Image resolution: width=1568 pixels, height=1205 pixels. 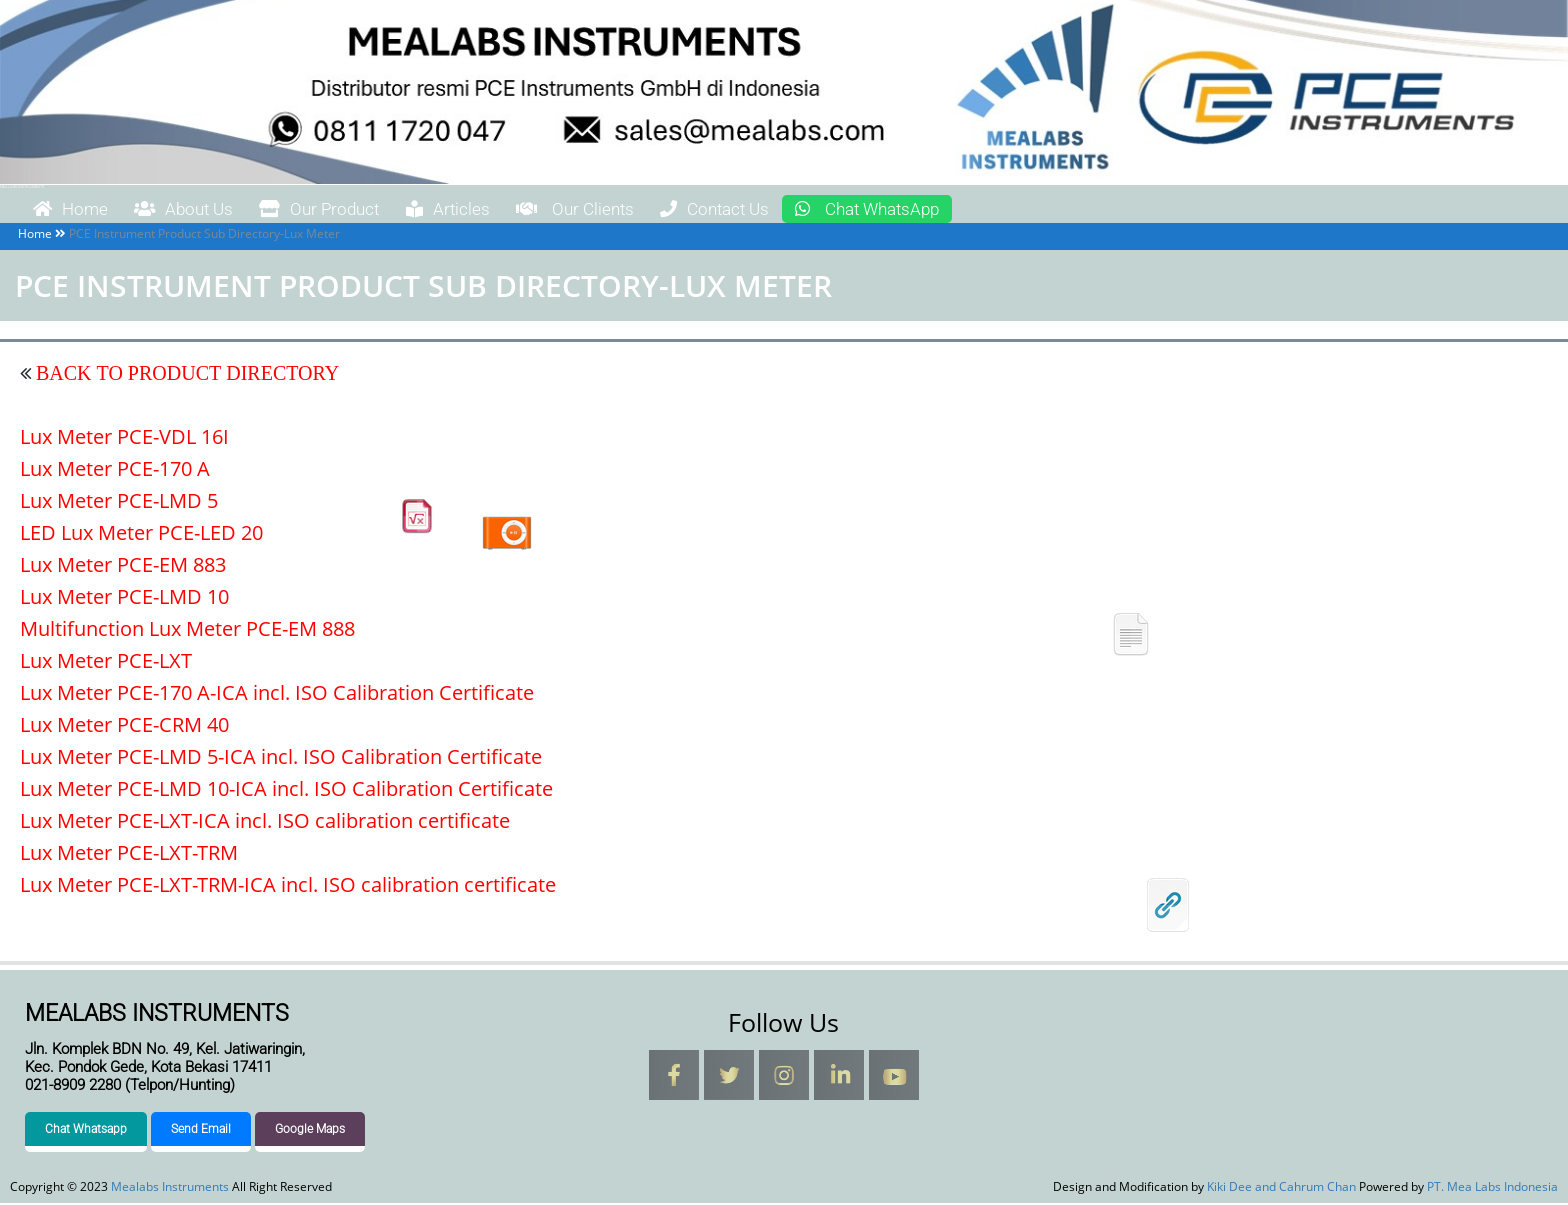 I want to click on open a text file, so click(x=1131, y=634).